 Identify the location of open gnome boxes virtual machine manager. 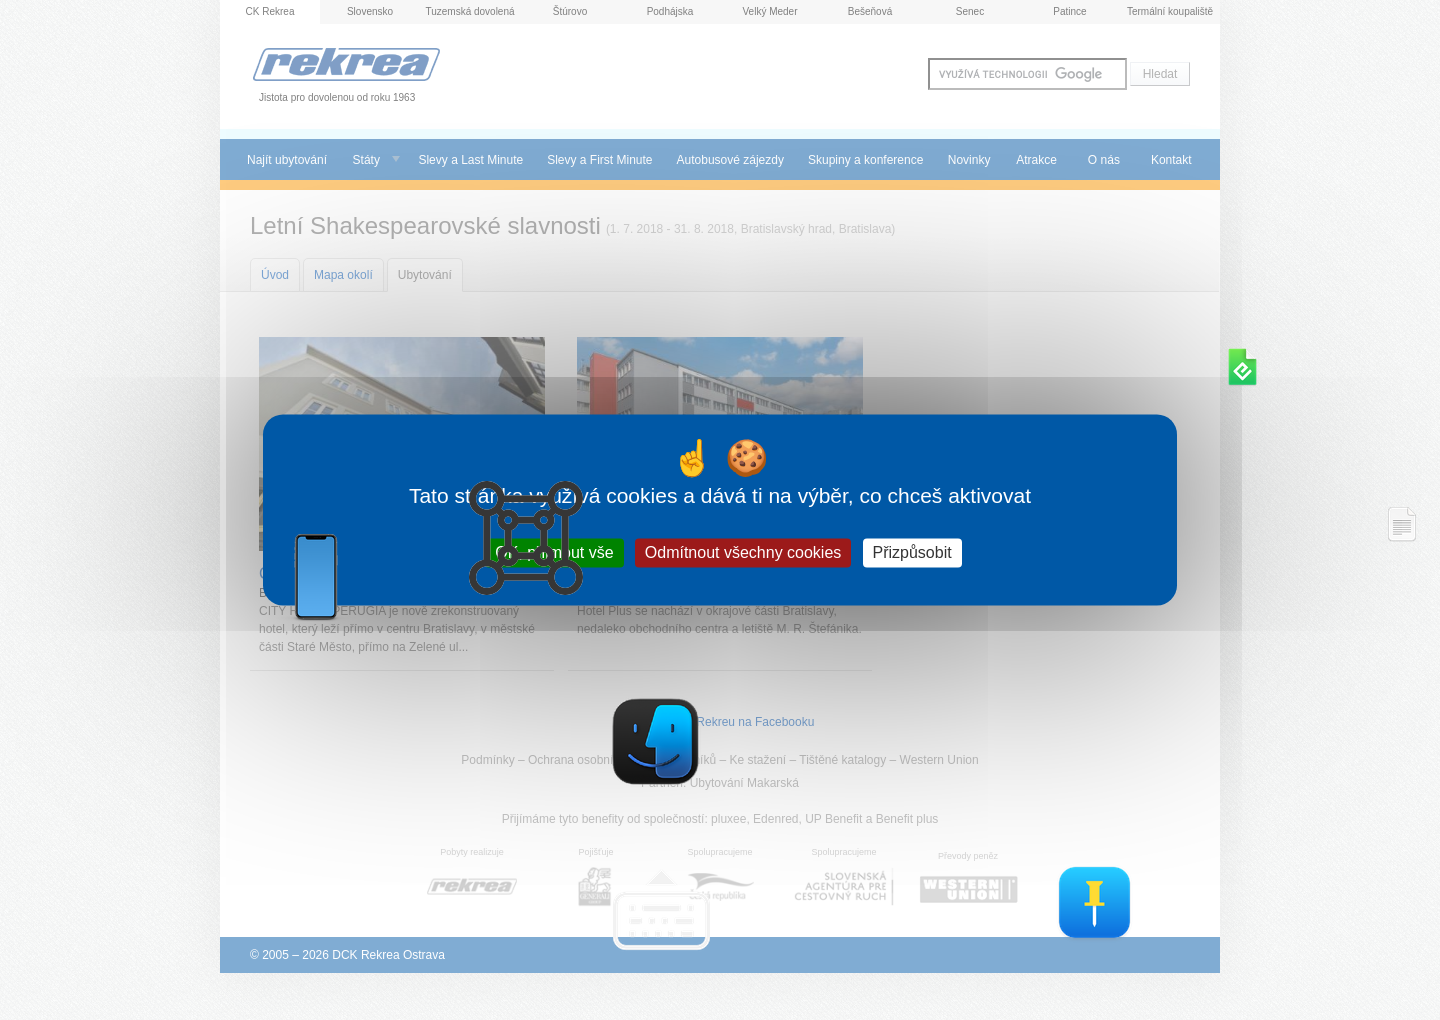
(526, 538).